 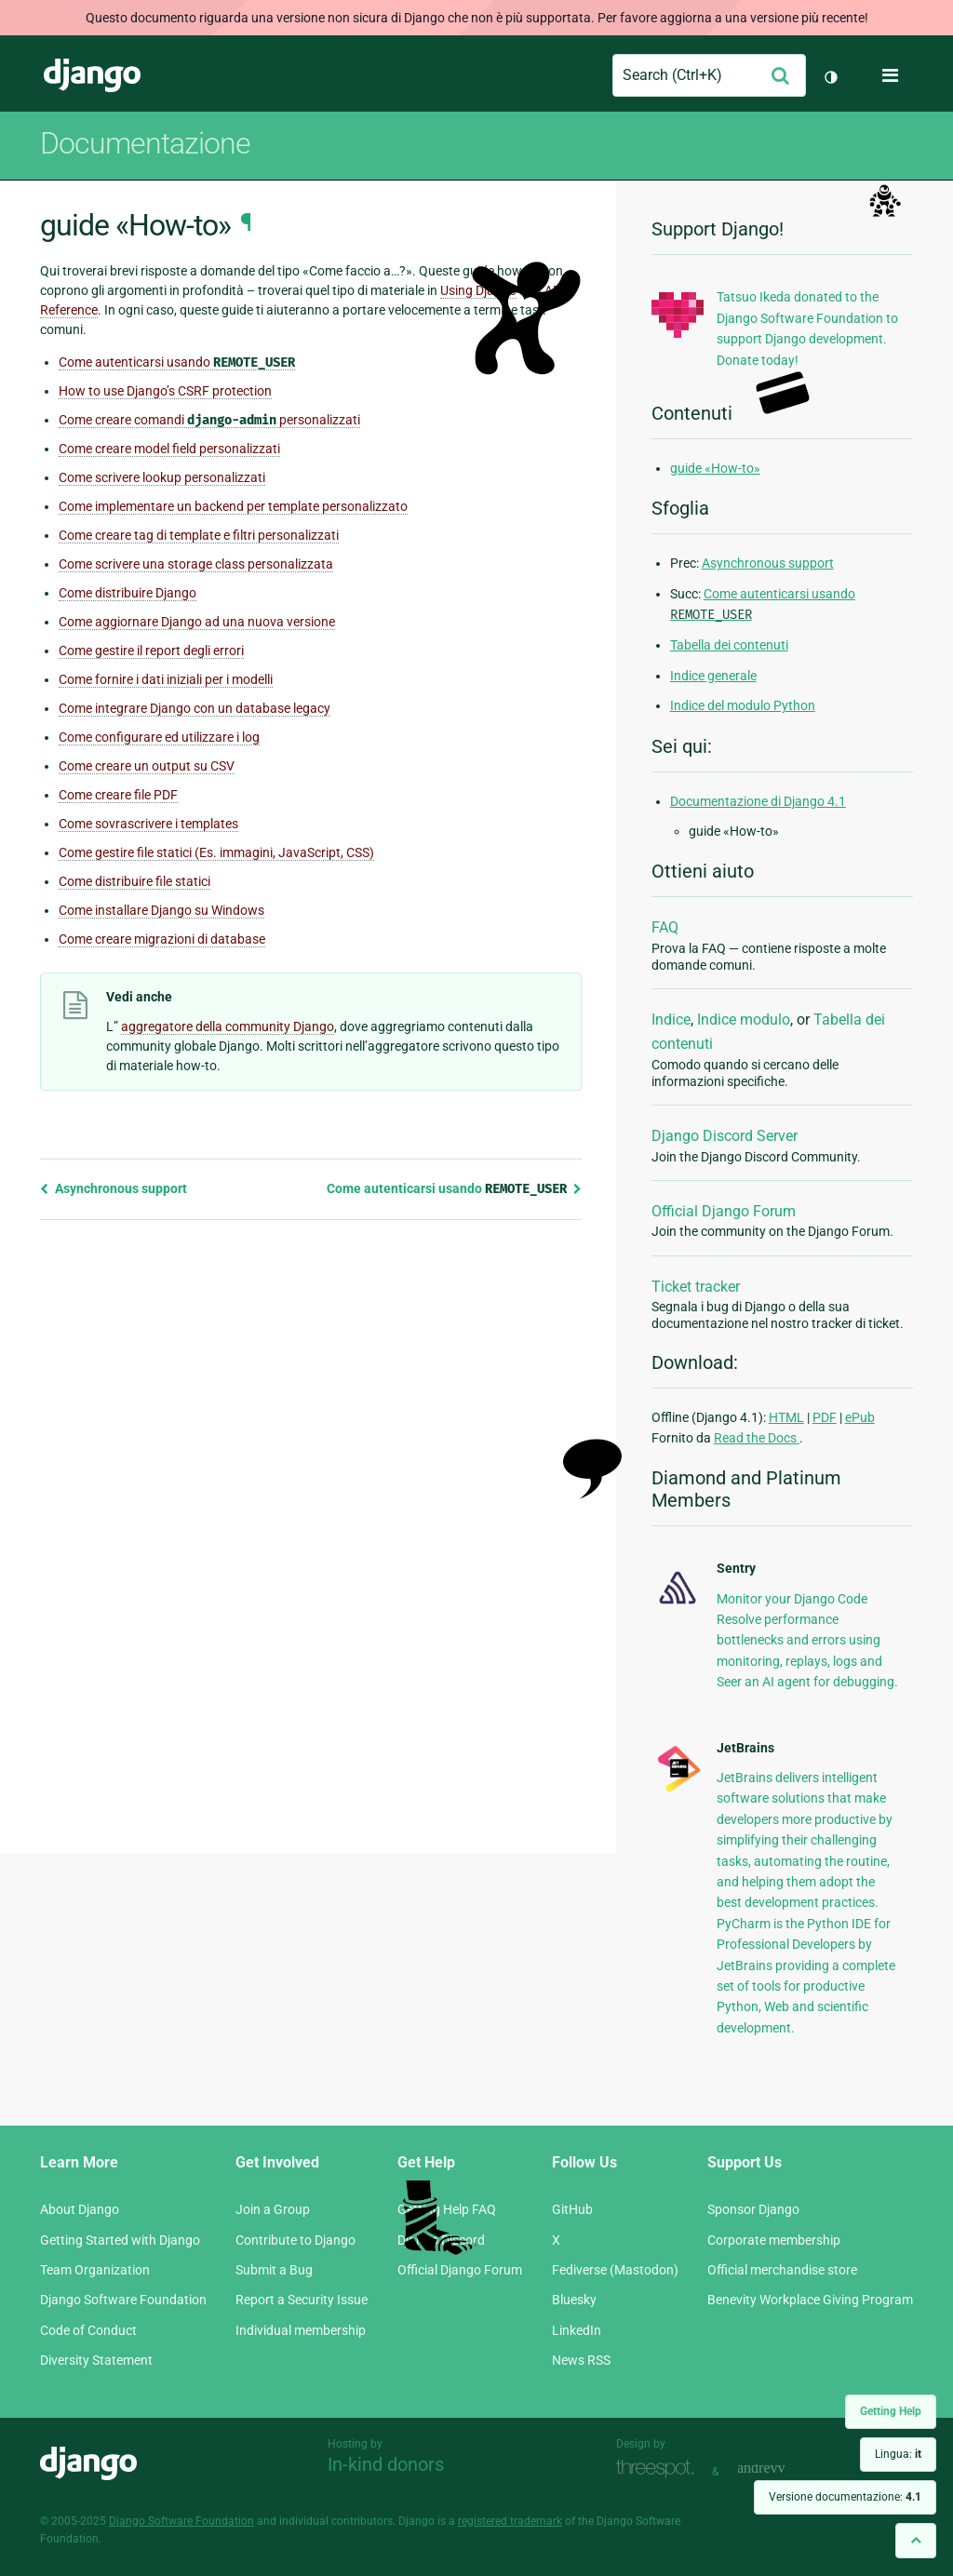 What do you see at coordinates (592, 1469) in the screenshot?
I see `open chat or messaging feature` at bounding box center [592, 1469].